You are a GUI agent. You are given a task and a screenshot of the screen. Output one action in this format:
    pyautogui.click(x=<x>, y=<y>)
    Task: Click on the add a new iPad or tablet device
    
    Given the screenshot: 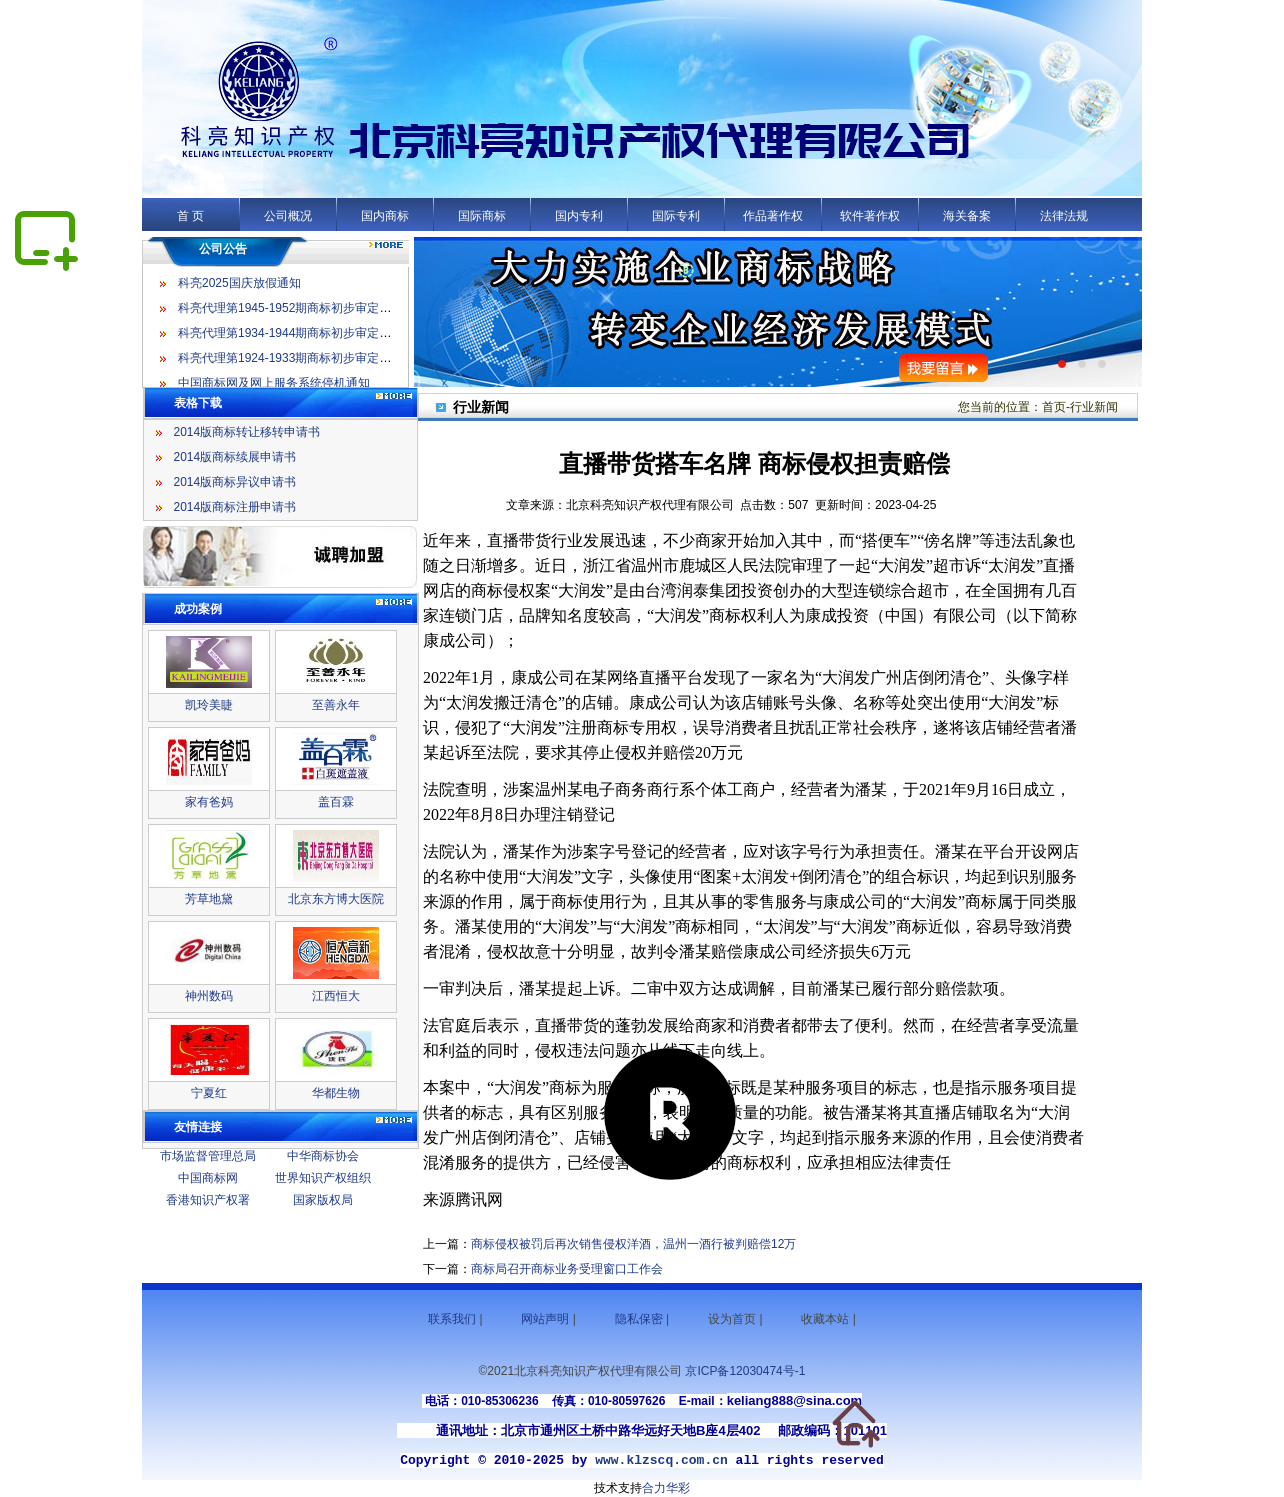 What is the action you would take?
    pyautogui.click(x=45, y=238)
    